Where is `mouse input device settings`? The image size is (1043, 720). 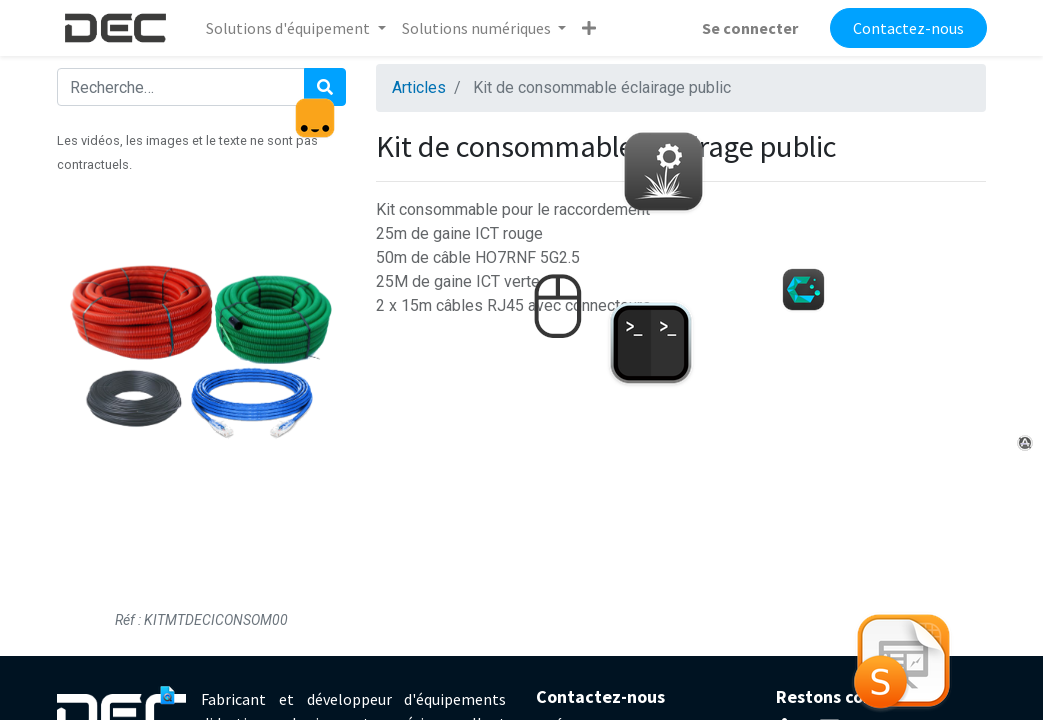 mouse input device settings is located at coordinates (560, 304).